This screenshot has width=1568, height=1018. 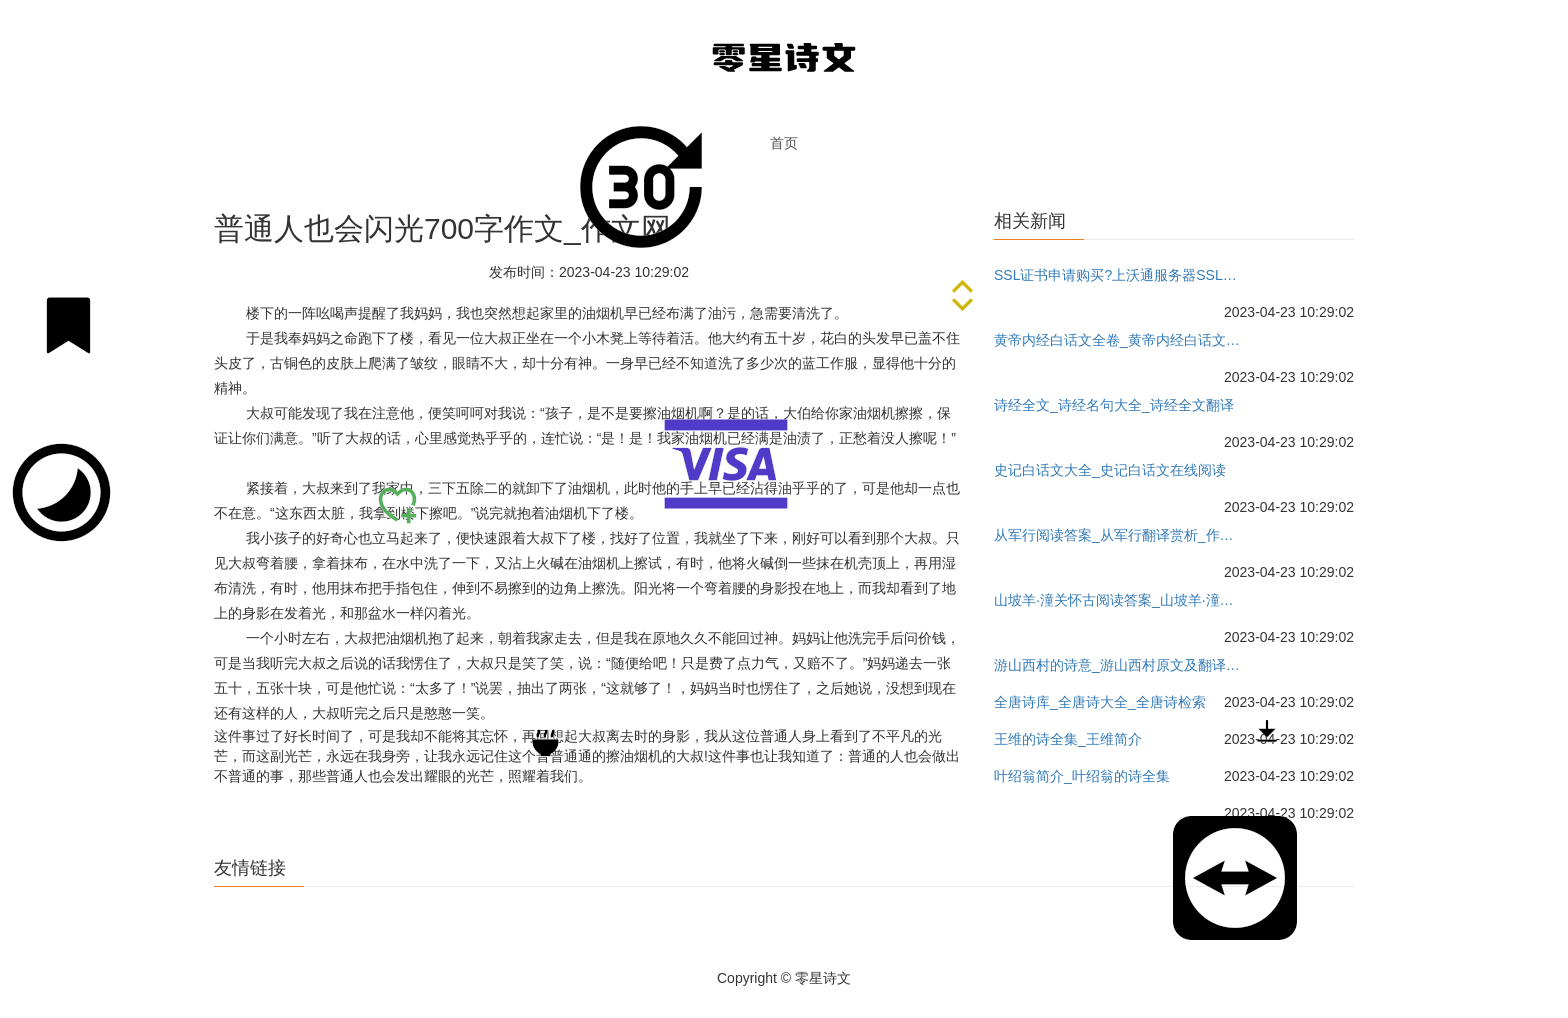 I want to click on skip forward 30 seconds, so click(x=641, y=187).